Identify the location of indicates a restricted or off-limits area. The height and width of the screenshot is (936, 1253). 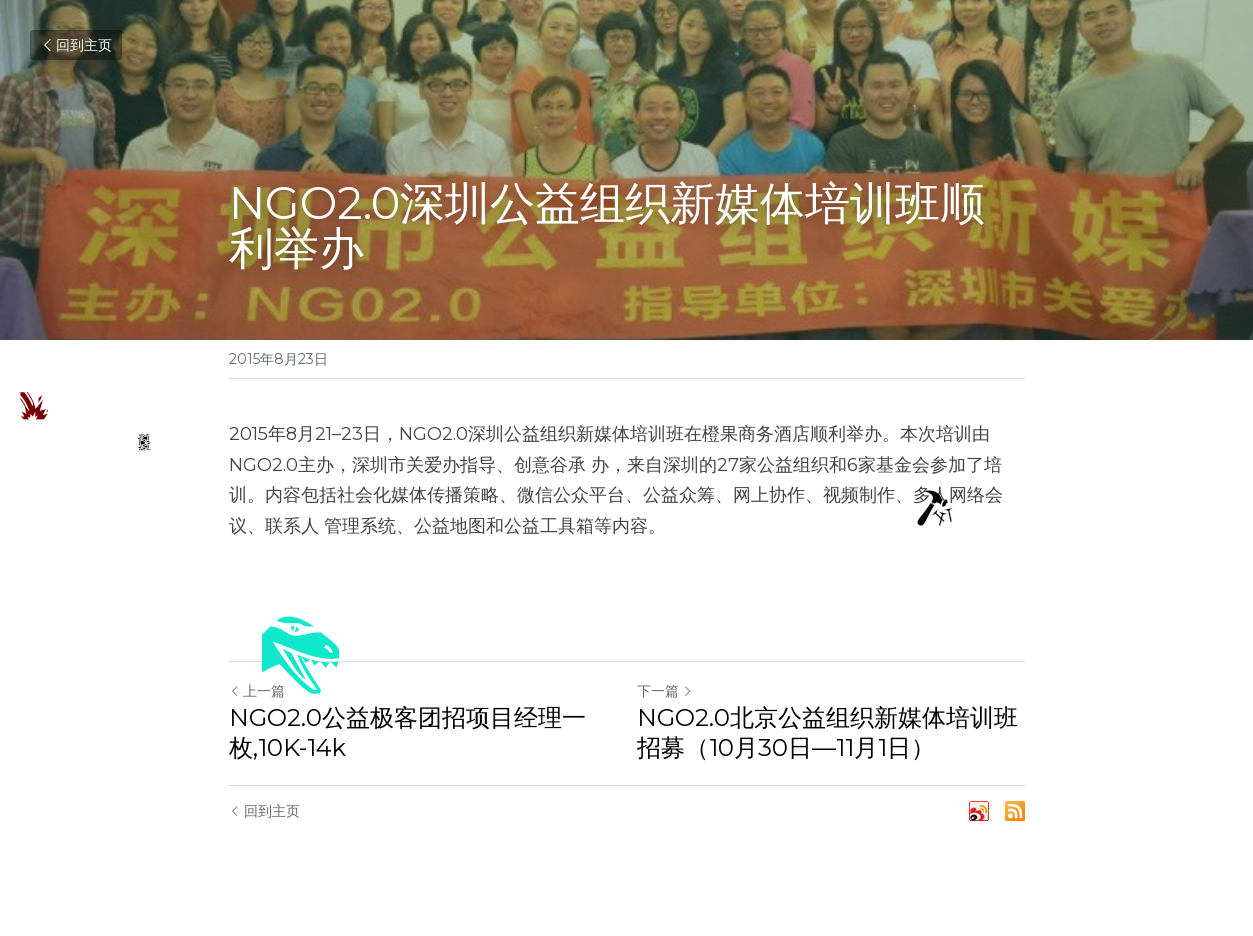
(144, 442).